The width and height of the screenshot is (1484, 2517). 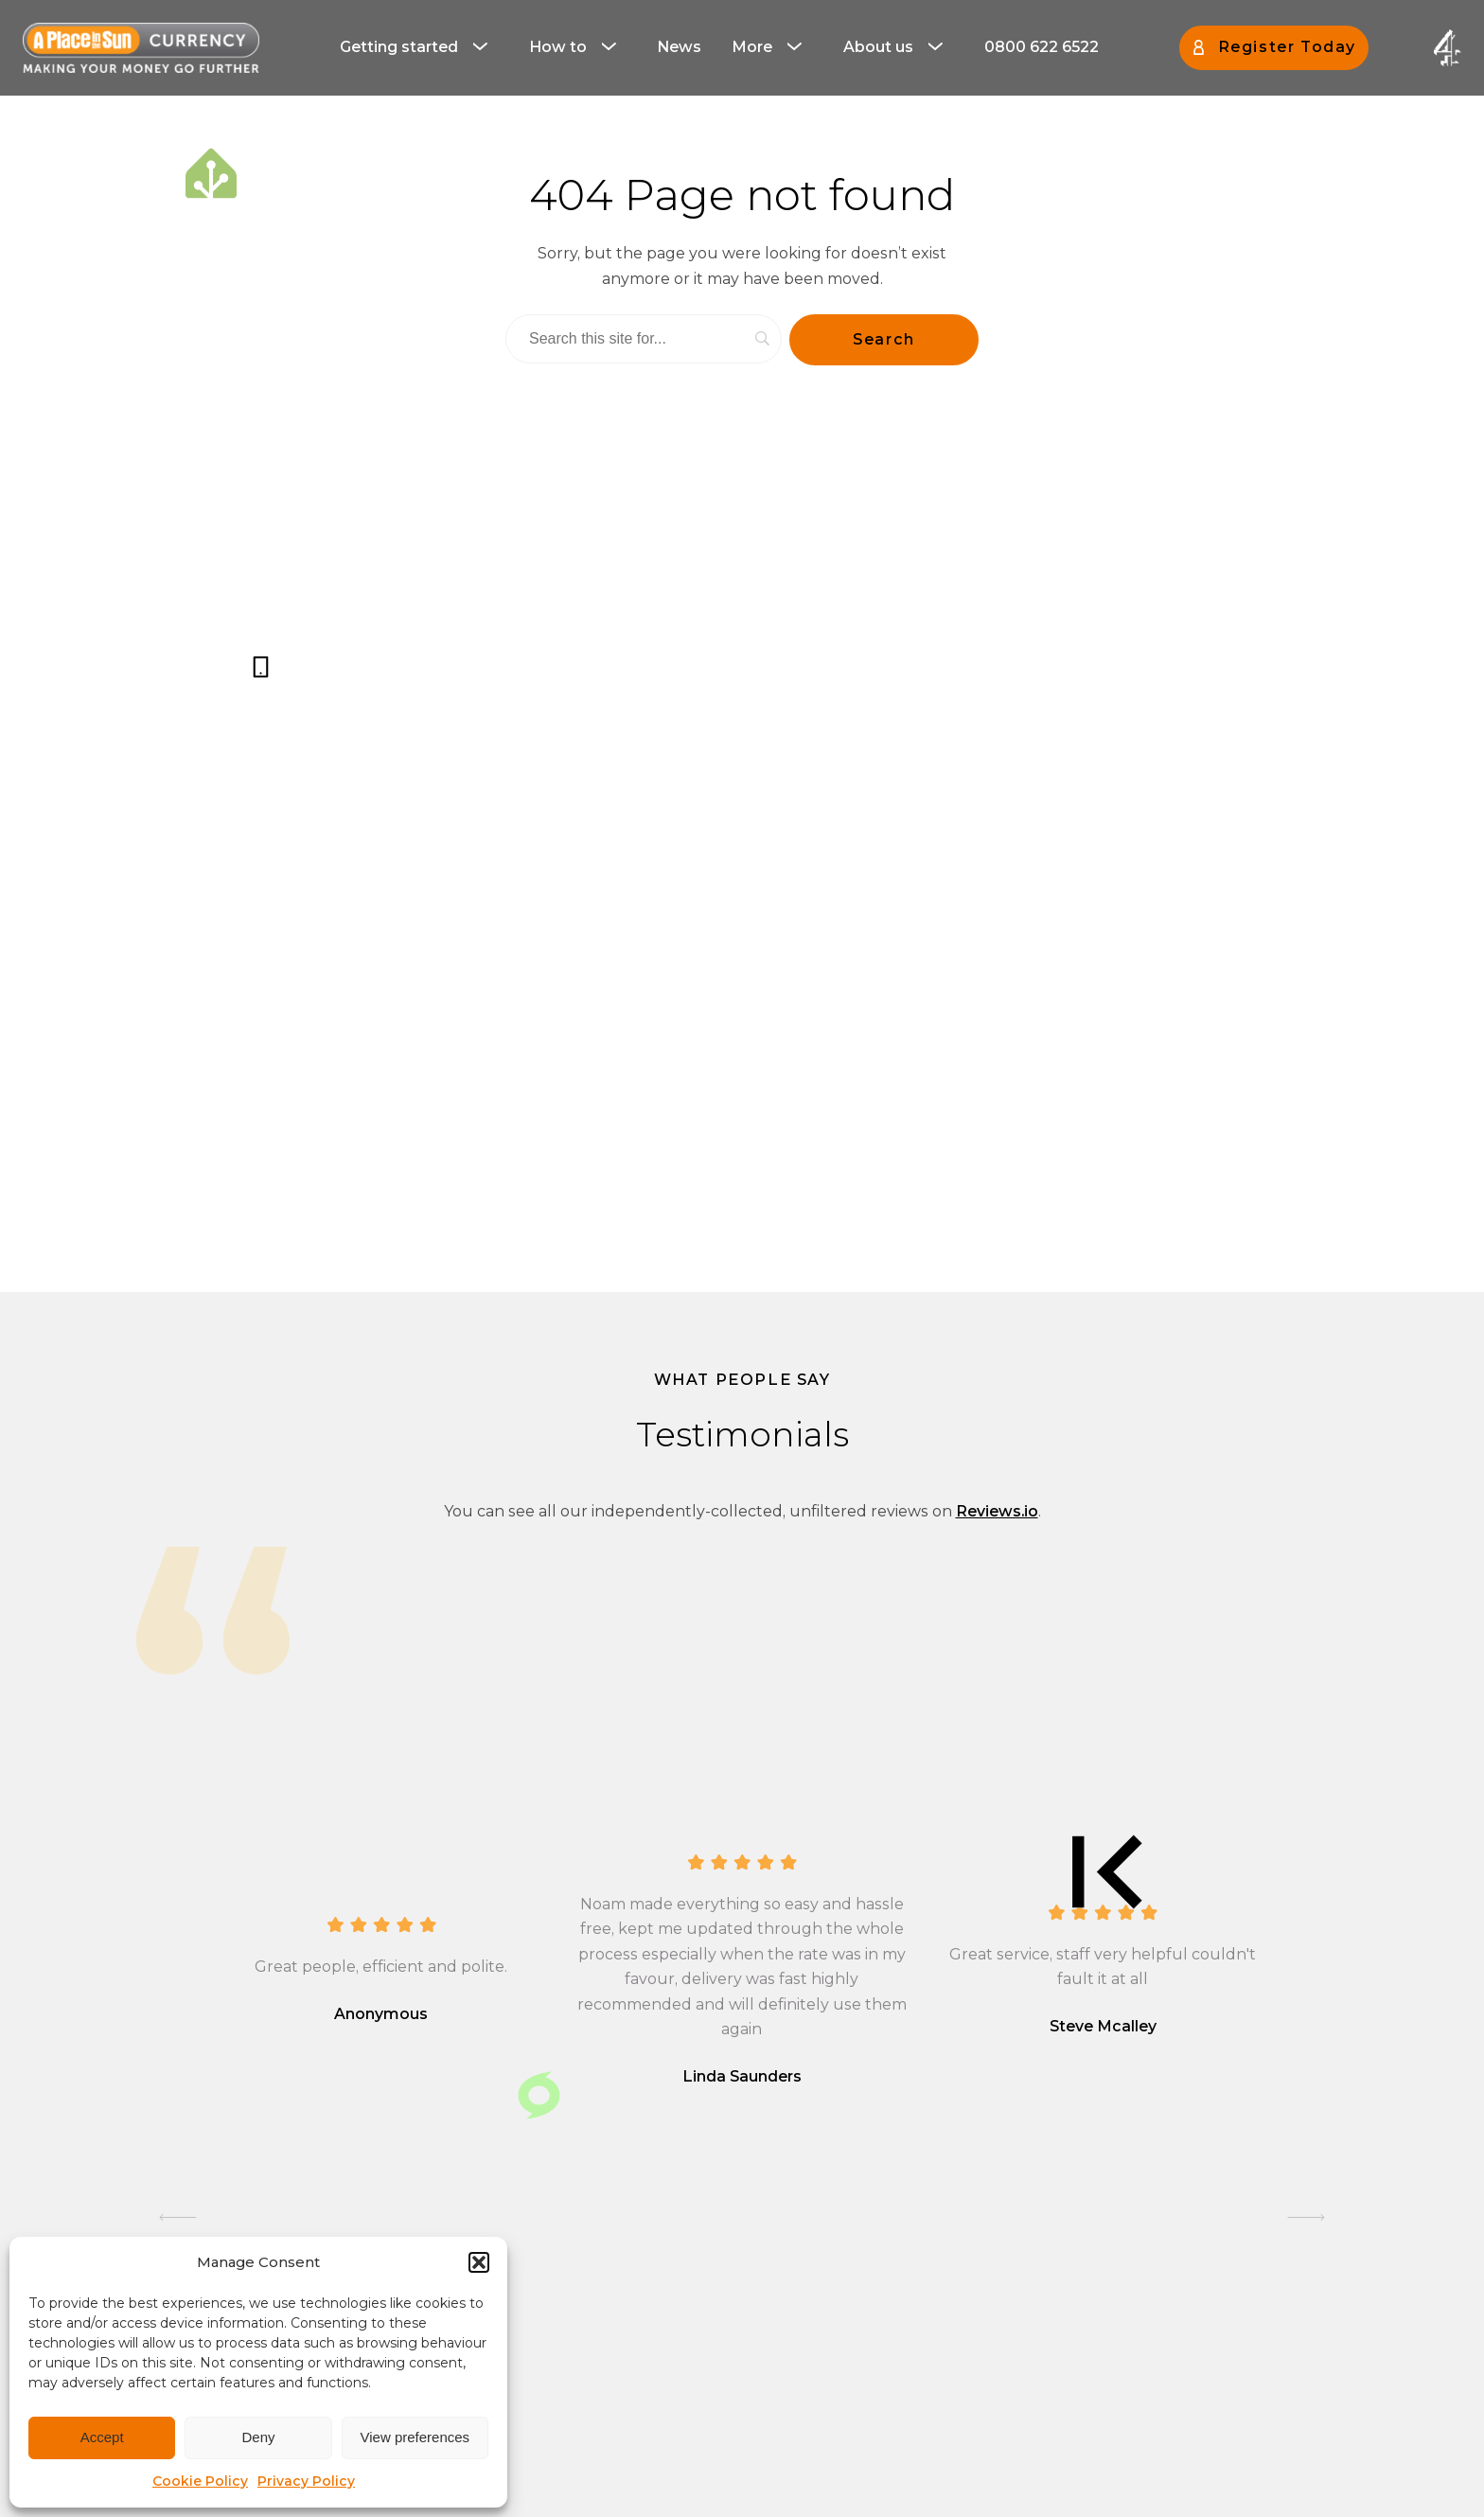 I want to click on indicates typhoon or hurricane weather alert, so click(x=539, y=2095).